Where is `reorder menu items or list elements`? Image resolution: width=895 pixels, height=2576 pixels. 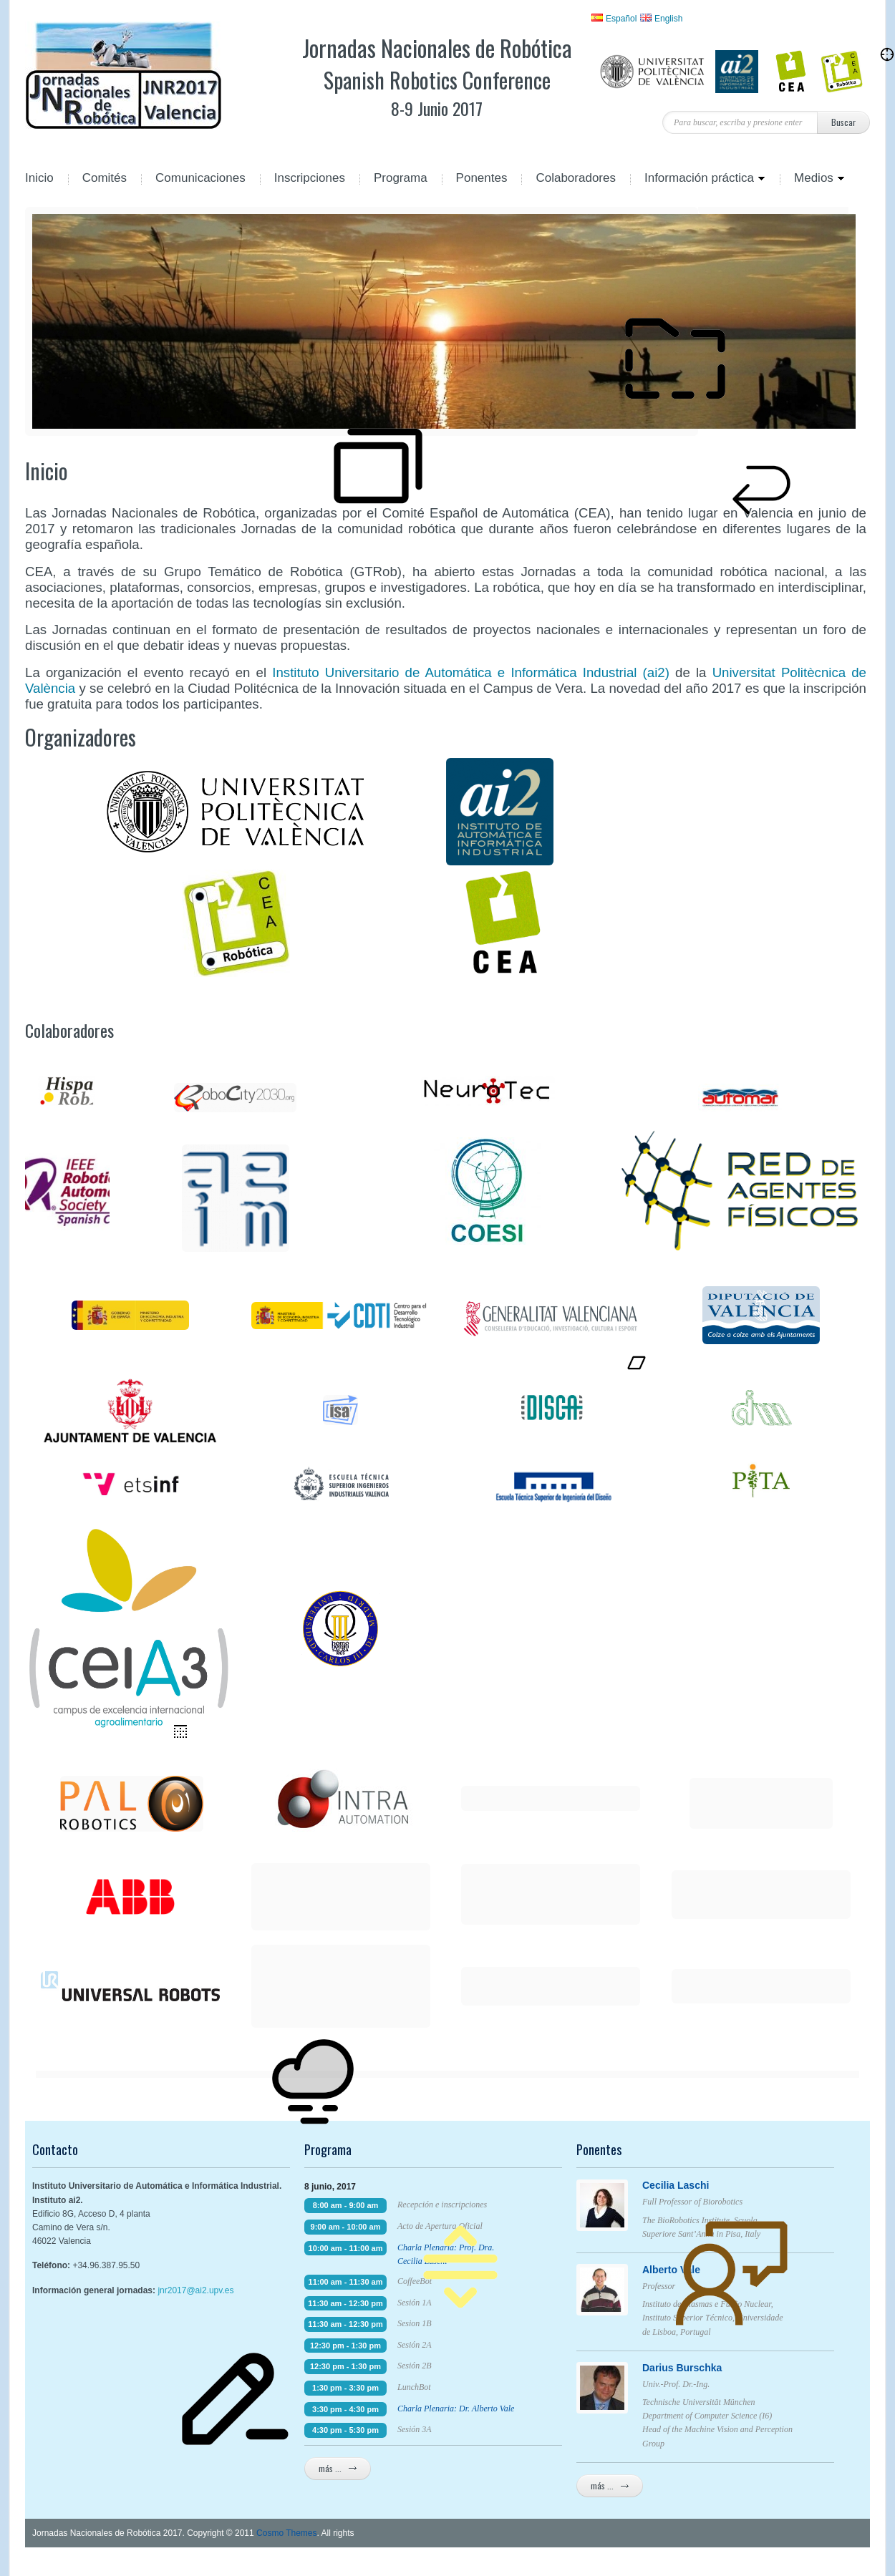
reorder menu items or list elements is located at coordinates (460, 2267).